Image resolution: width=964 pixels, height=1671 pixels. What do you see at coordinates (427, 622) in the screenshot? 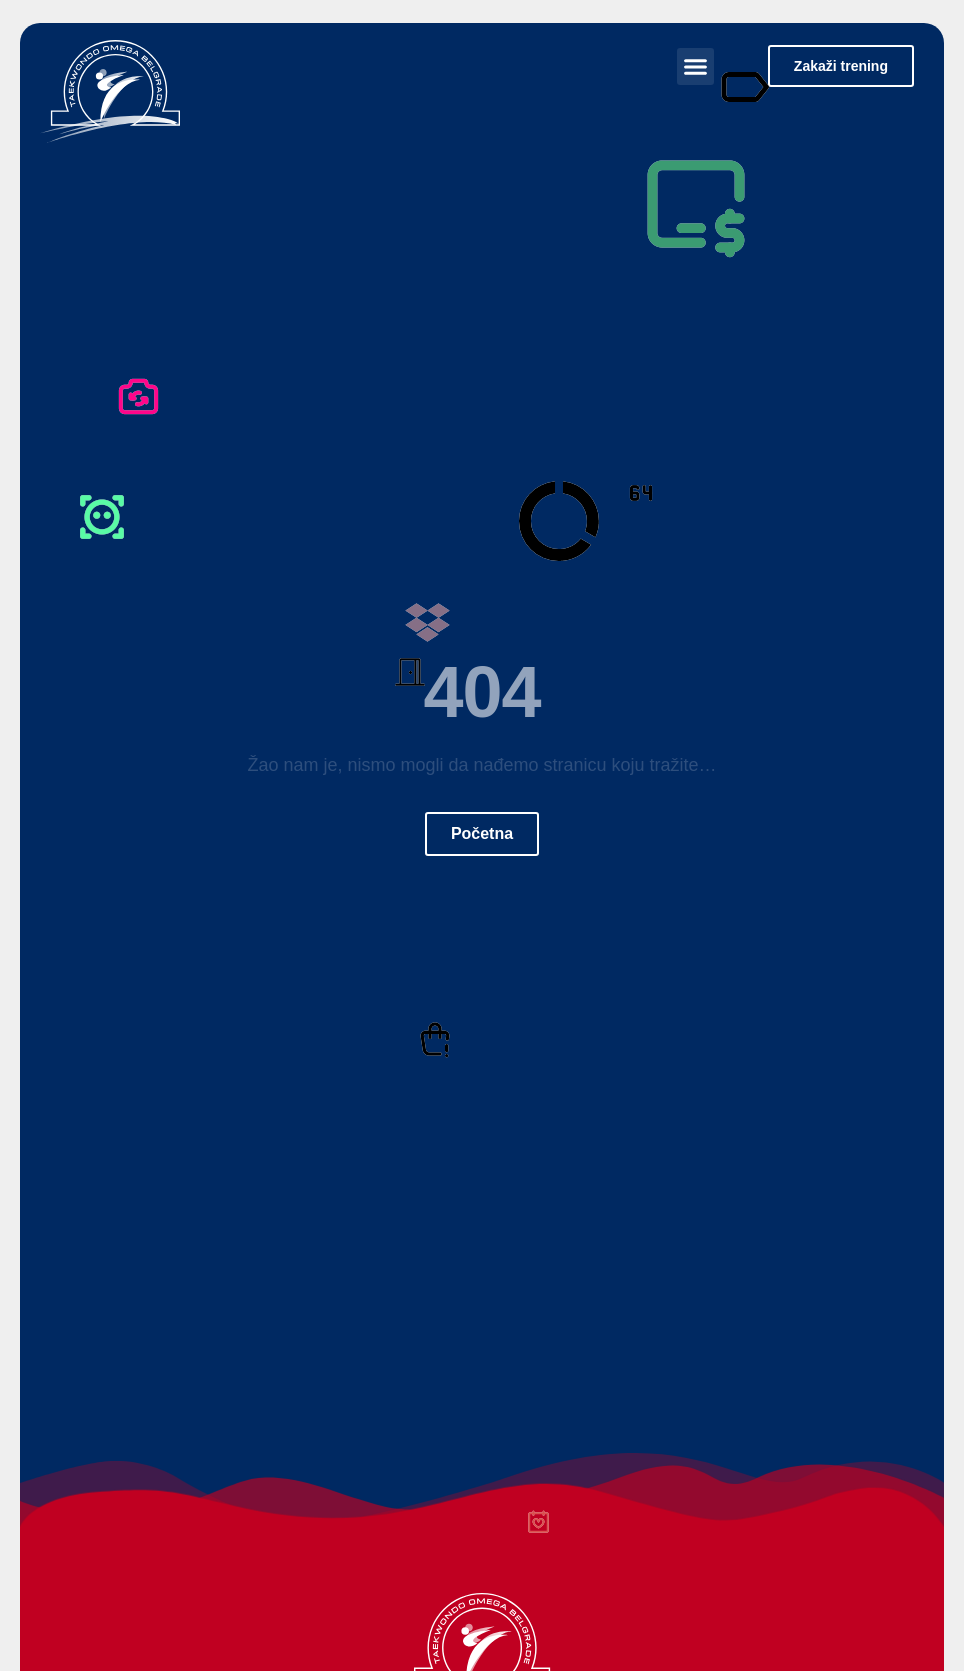
I see `open Dropbox cloud storage` at bounding box center [427, 622].